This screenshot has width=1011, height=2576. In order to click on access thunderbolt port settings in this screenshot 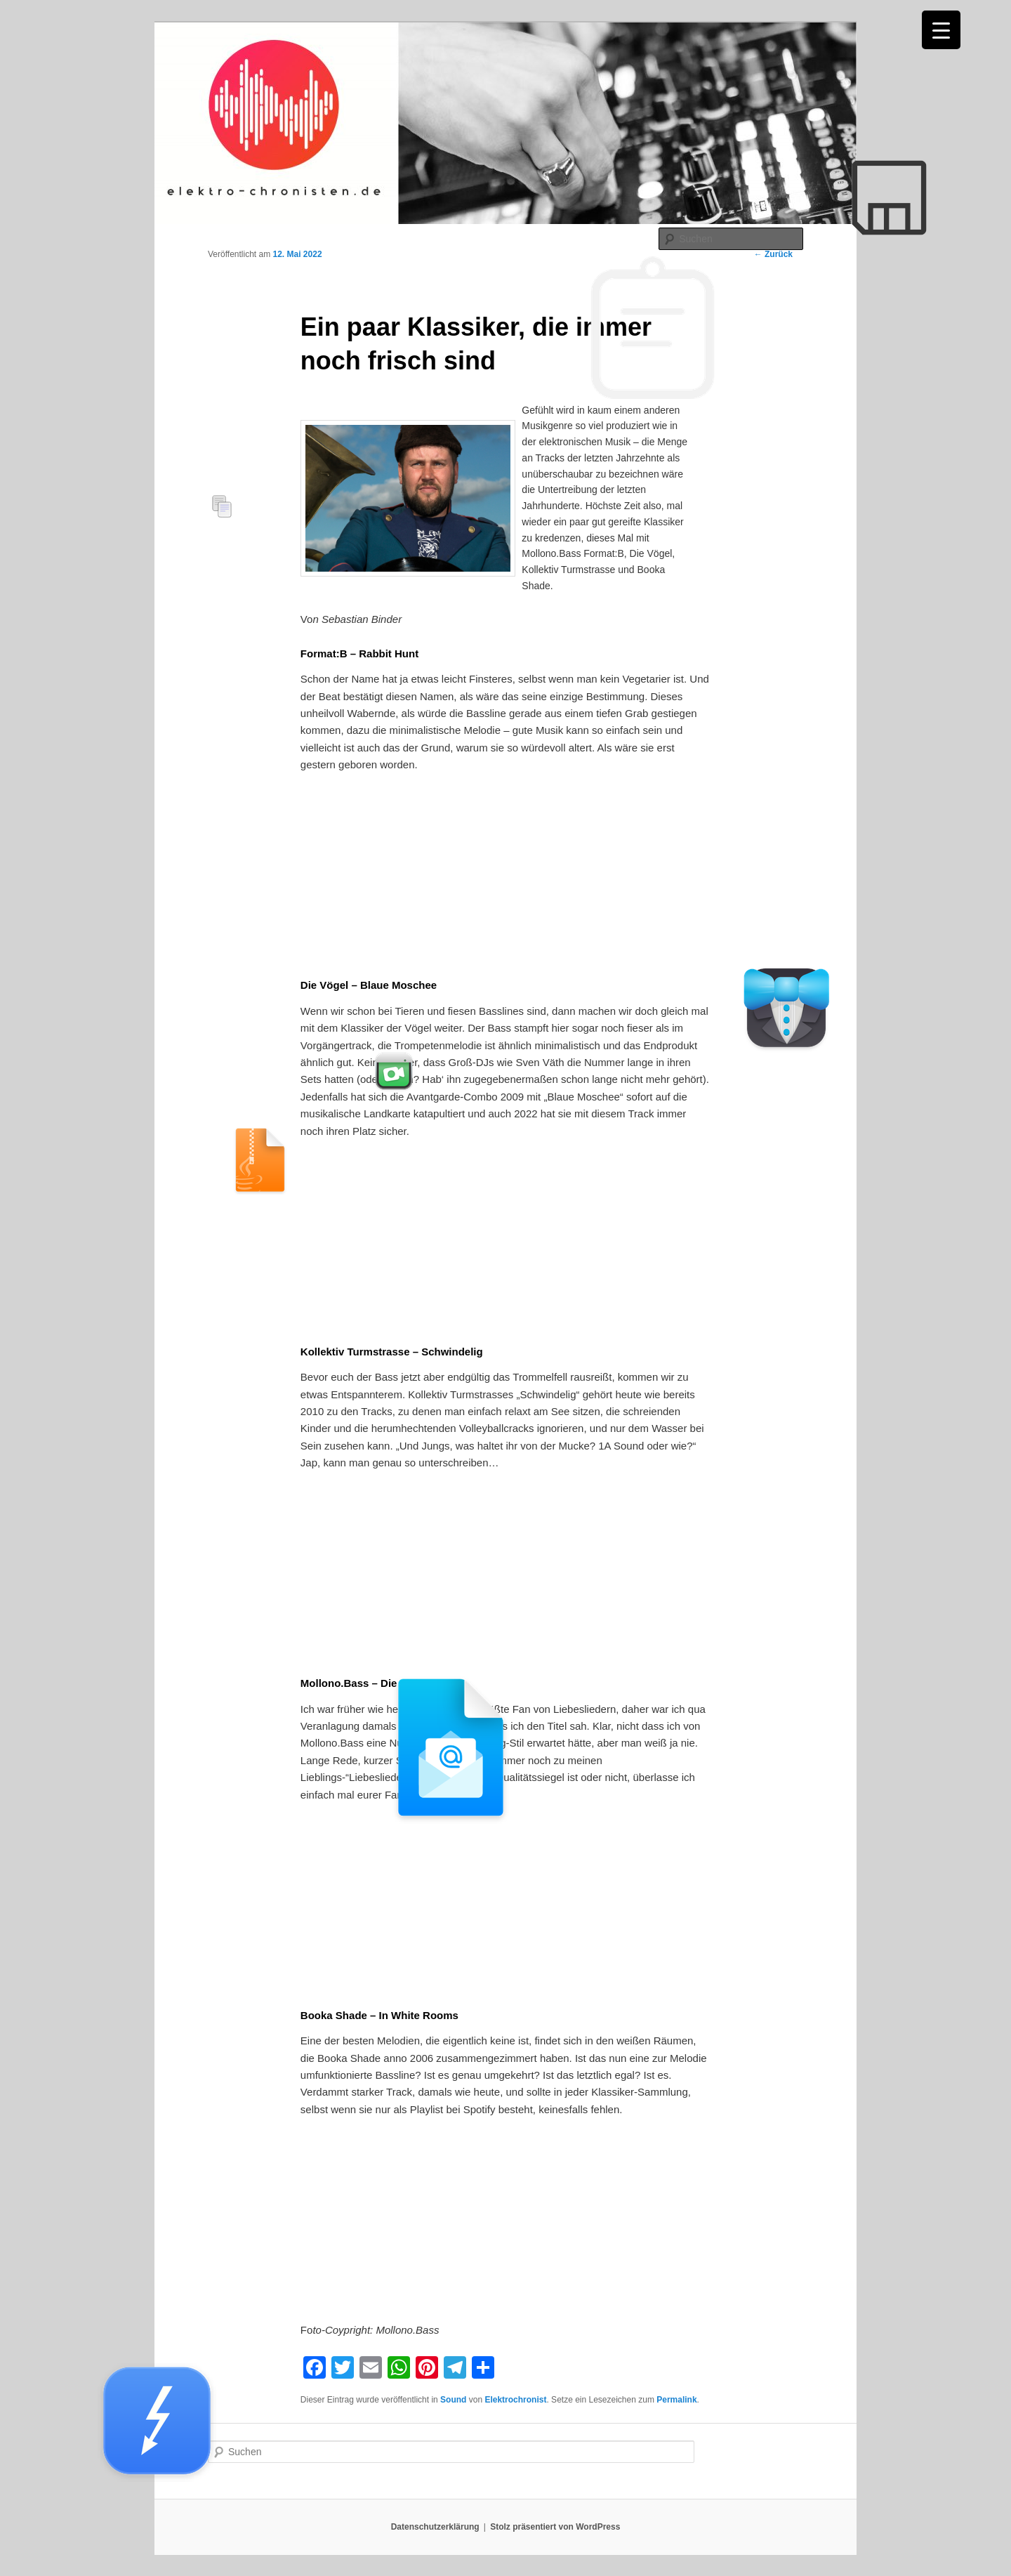, I will do `click(157, 2422)`.